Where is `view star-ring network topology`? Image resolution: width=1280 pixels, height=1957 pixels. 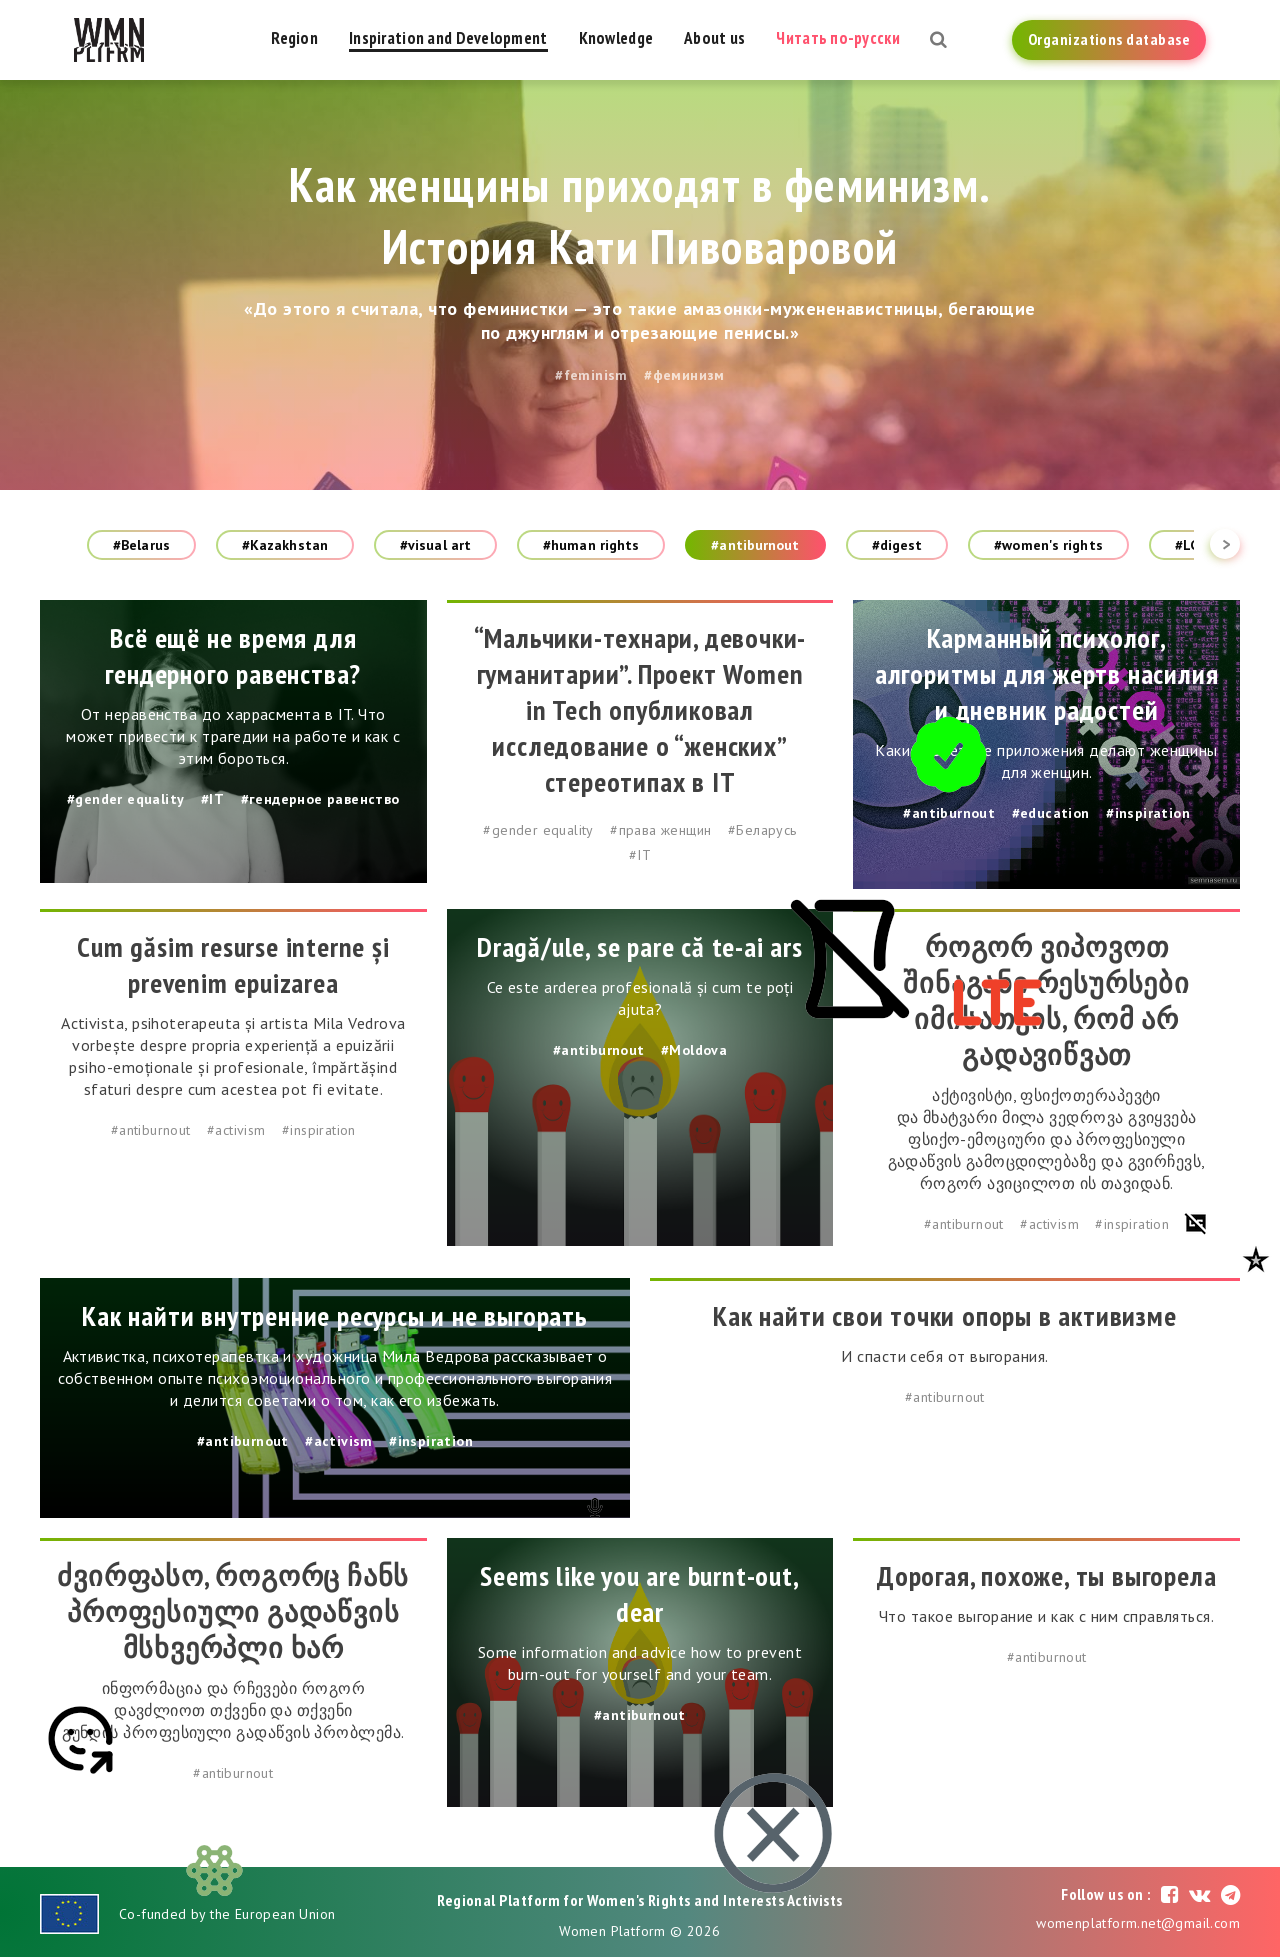 view star-ring network topology is located at coordinates (214, 1870).